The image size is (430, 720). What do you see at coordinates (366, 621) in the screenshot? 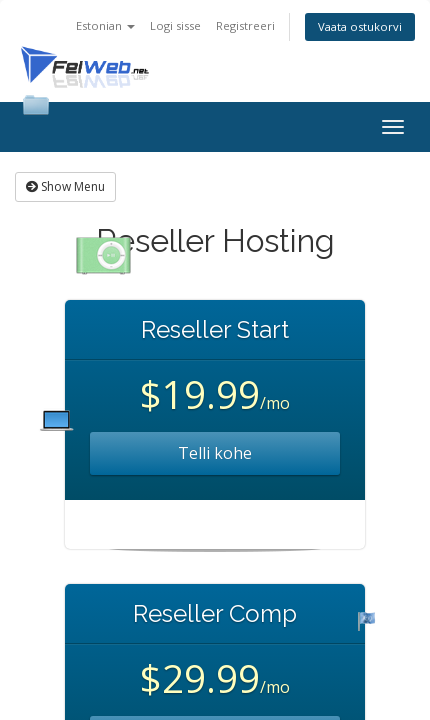
I see `access language and region settings` at bounding box center [366, 621].